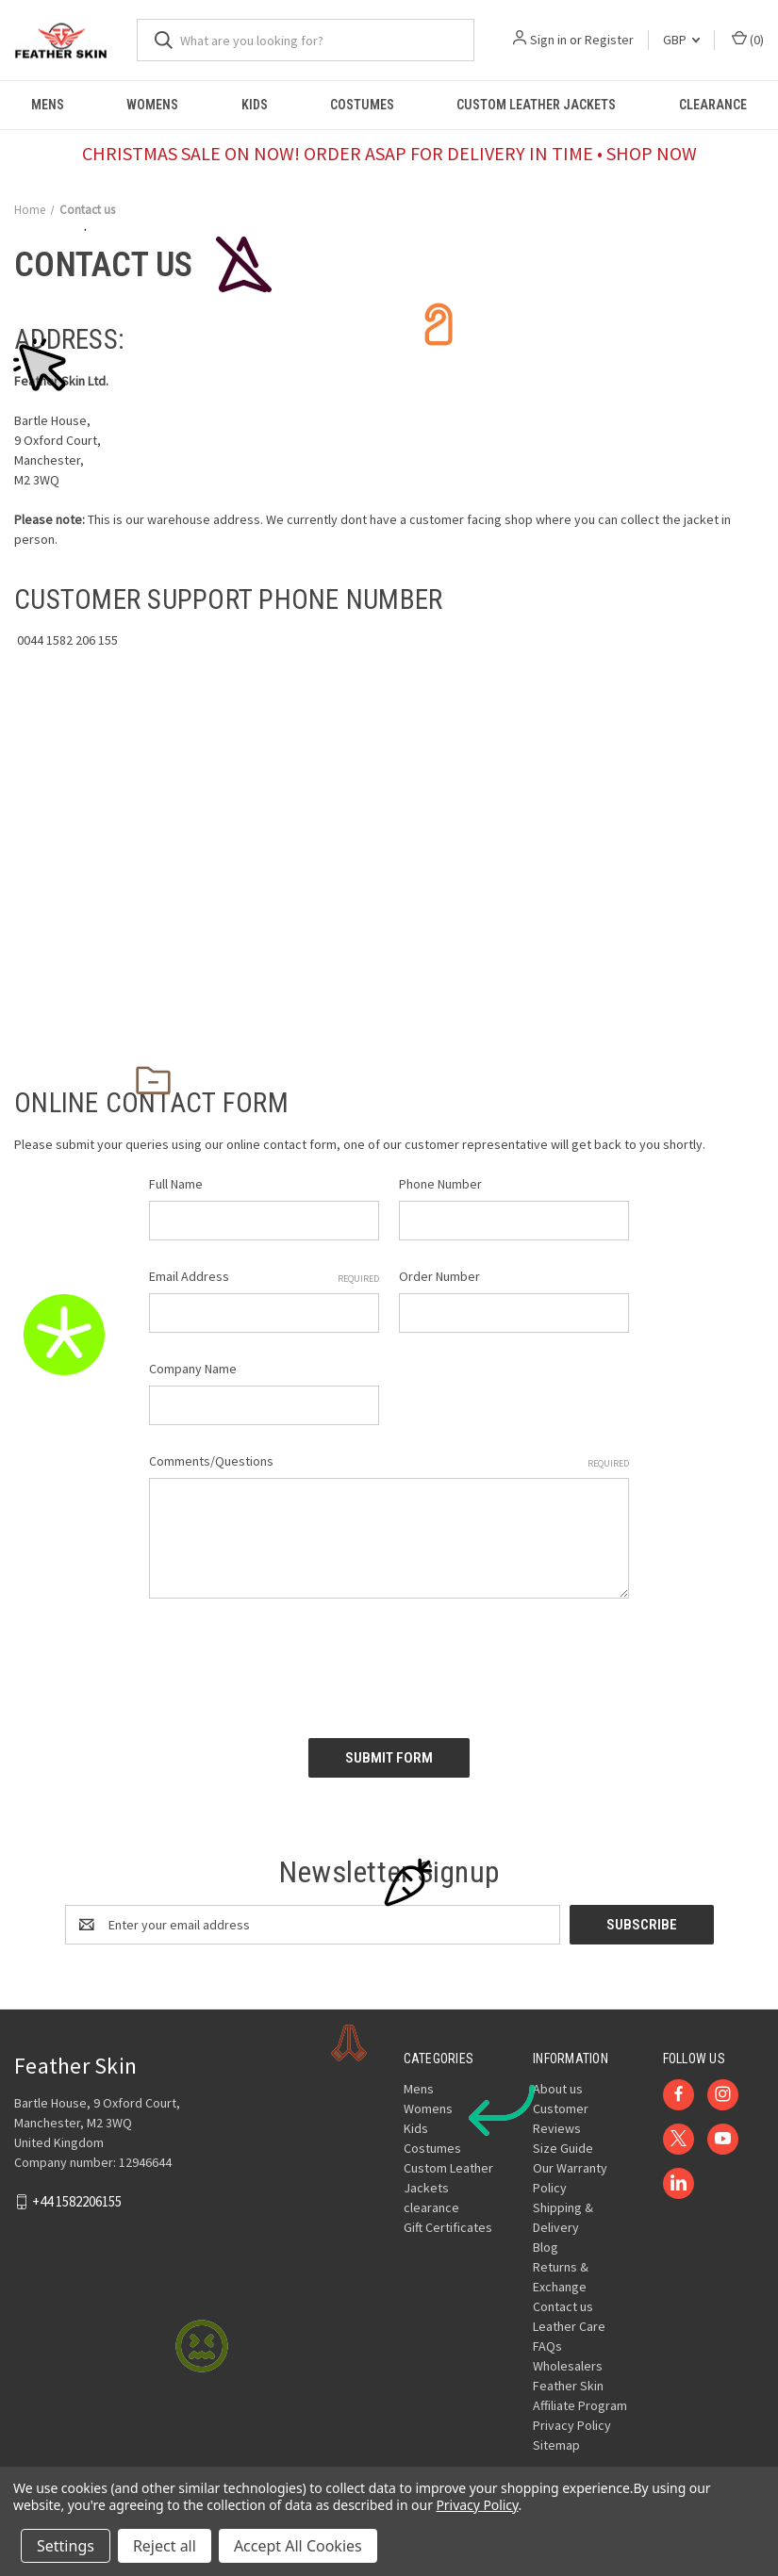 The width and height of the screenshot is (778, 2576). What do you see at coordinates (202, 2346) in the screenshot?
I see `express frustration or anger` at bounding box center [202, 2346].